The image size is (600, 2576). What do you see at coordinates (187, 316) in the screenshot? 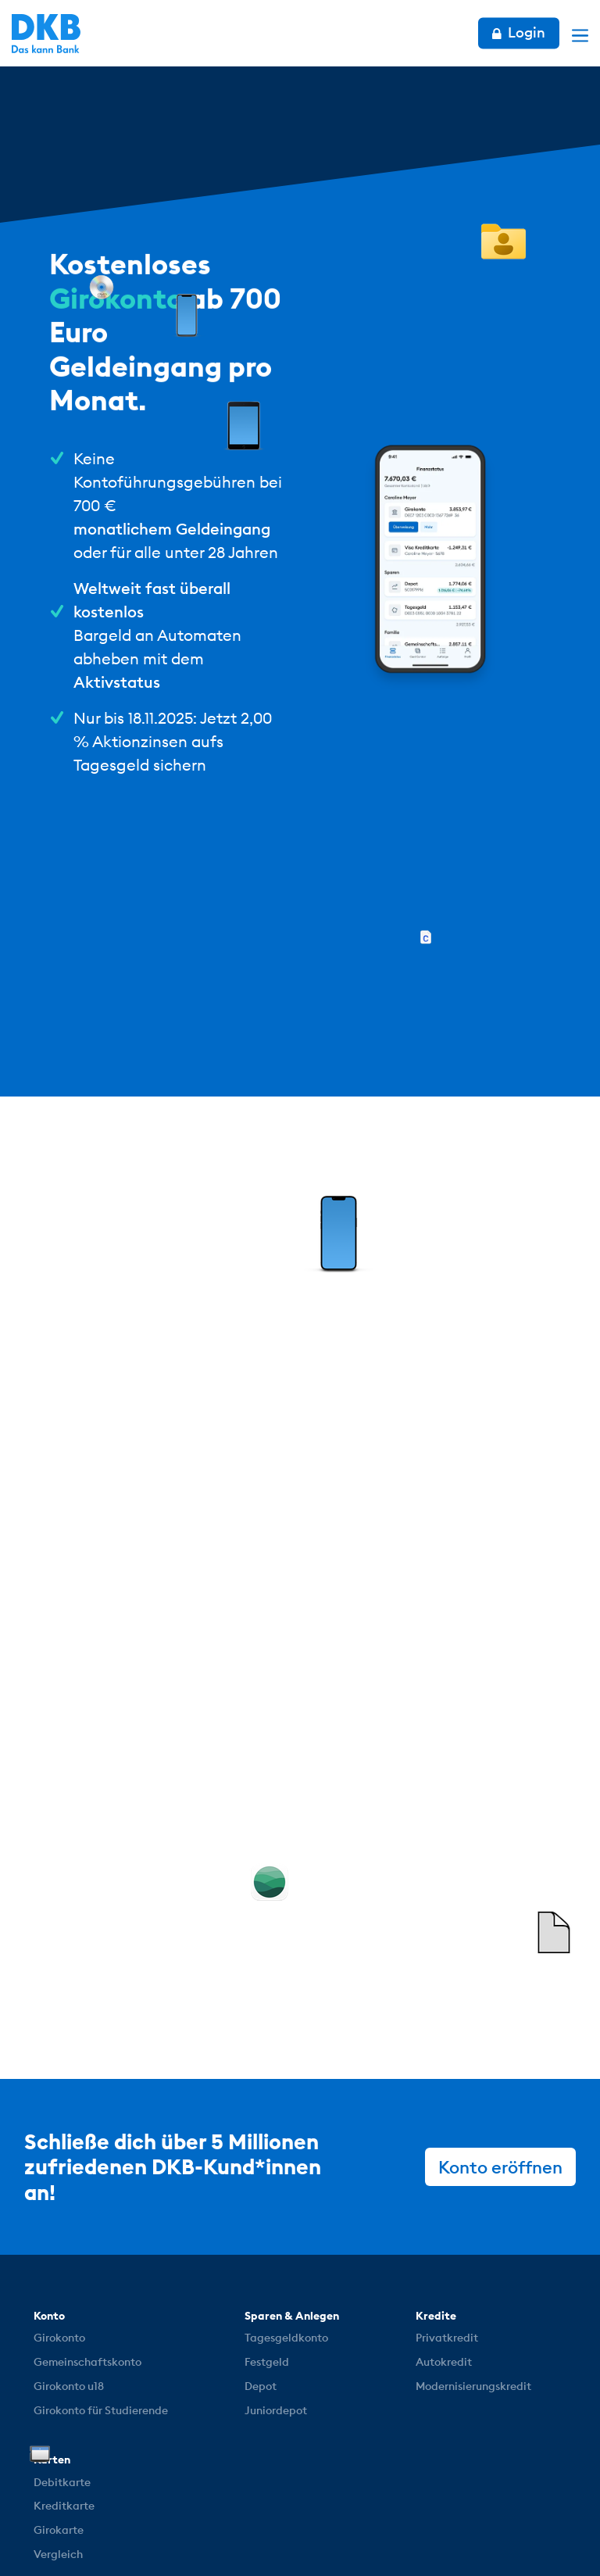
I see `connect to or manage your iPhone` at bounding box center [187, 316].